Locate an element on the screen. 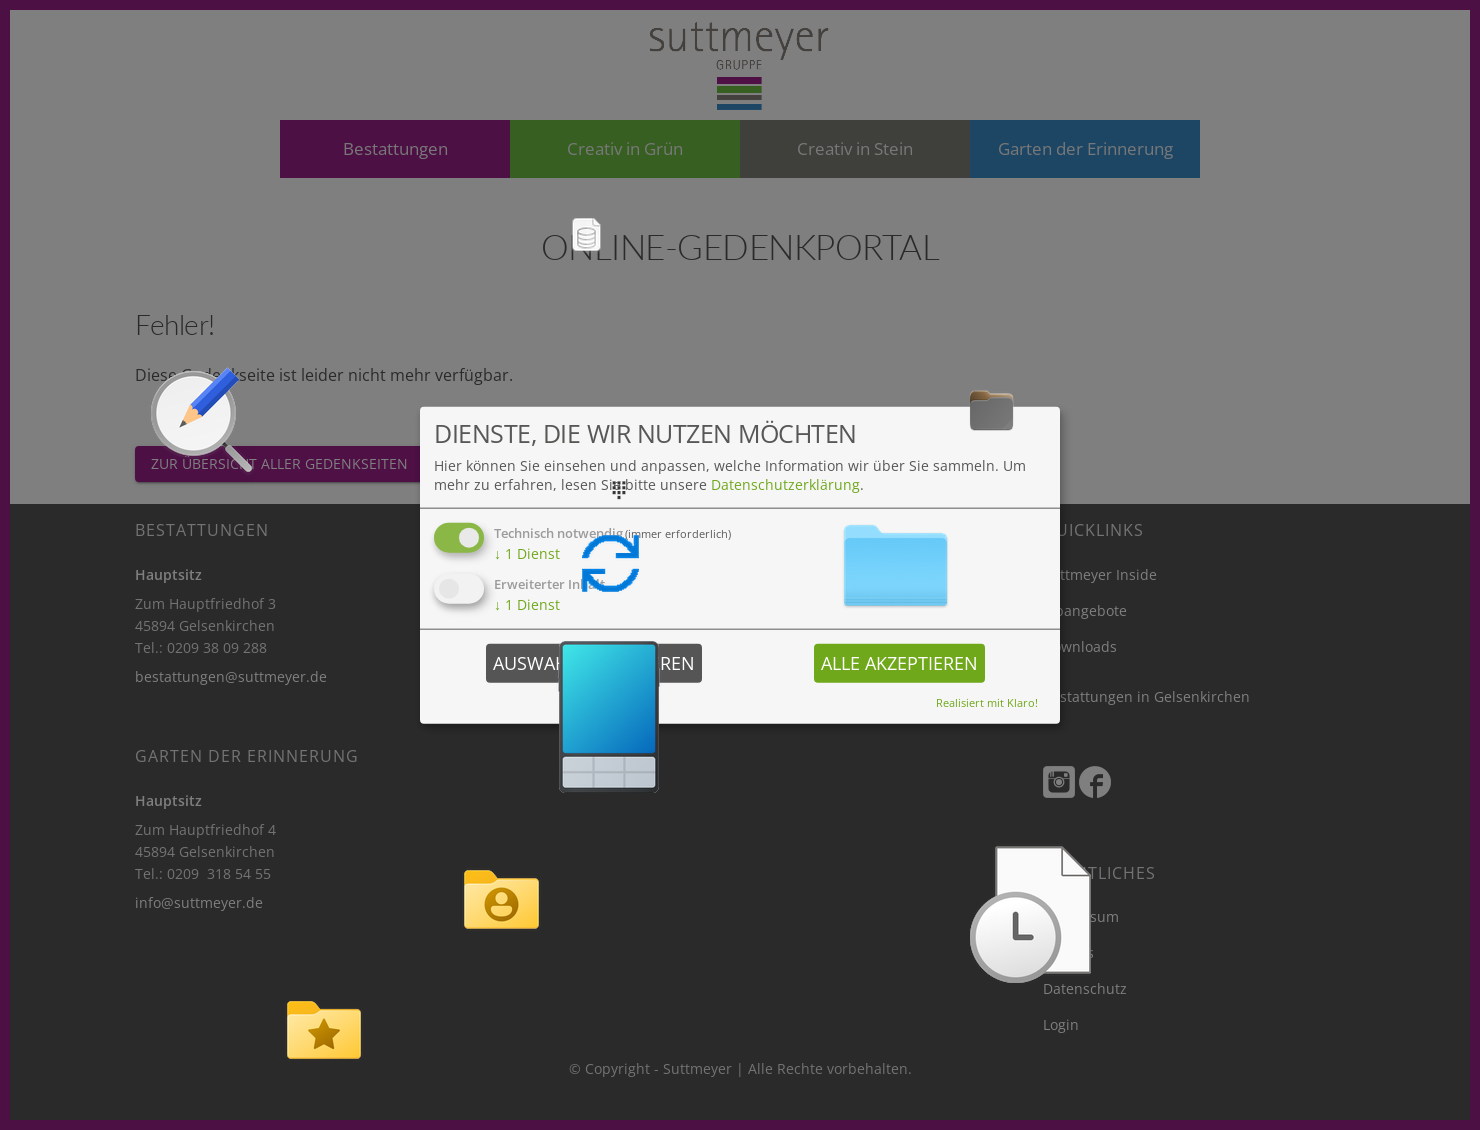 This screenshot has width=1480, height=1130. open folder to view contents is located at coordinates (895, 565).